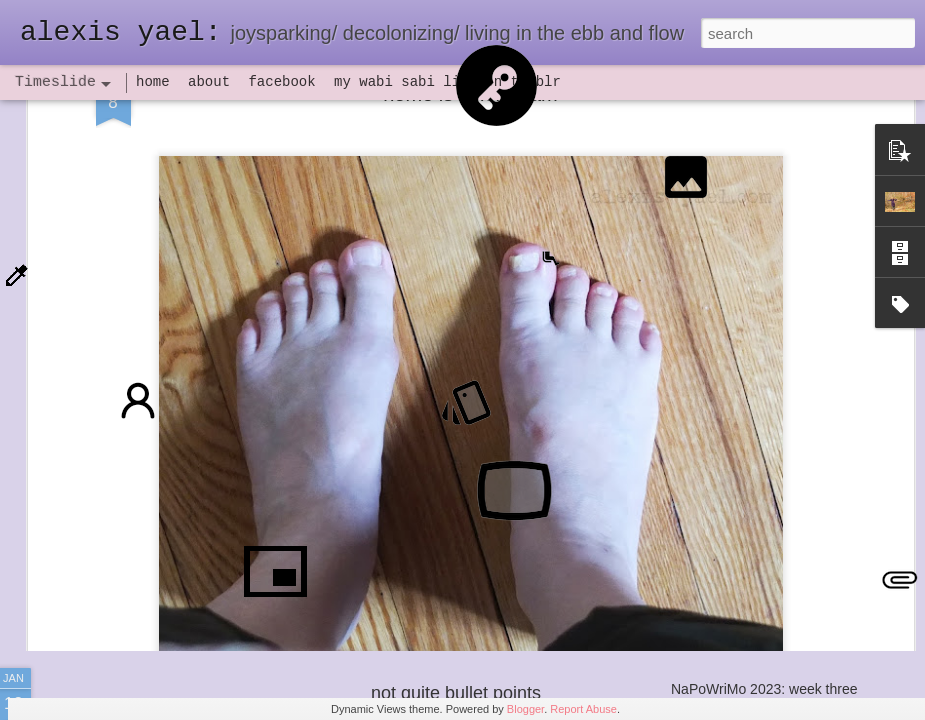 The width and height of the screenshot is (925, 720). Describe the element at coordinates (686, 177) in the screenshot. I see `view image or photo` at that location.